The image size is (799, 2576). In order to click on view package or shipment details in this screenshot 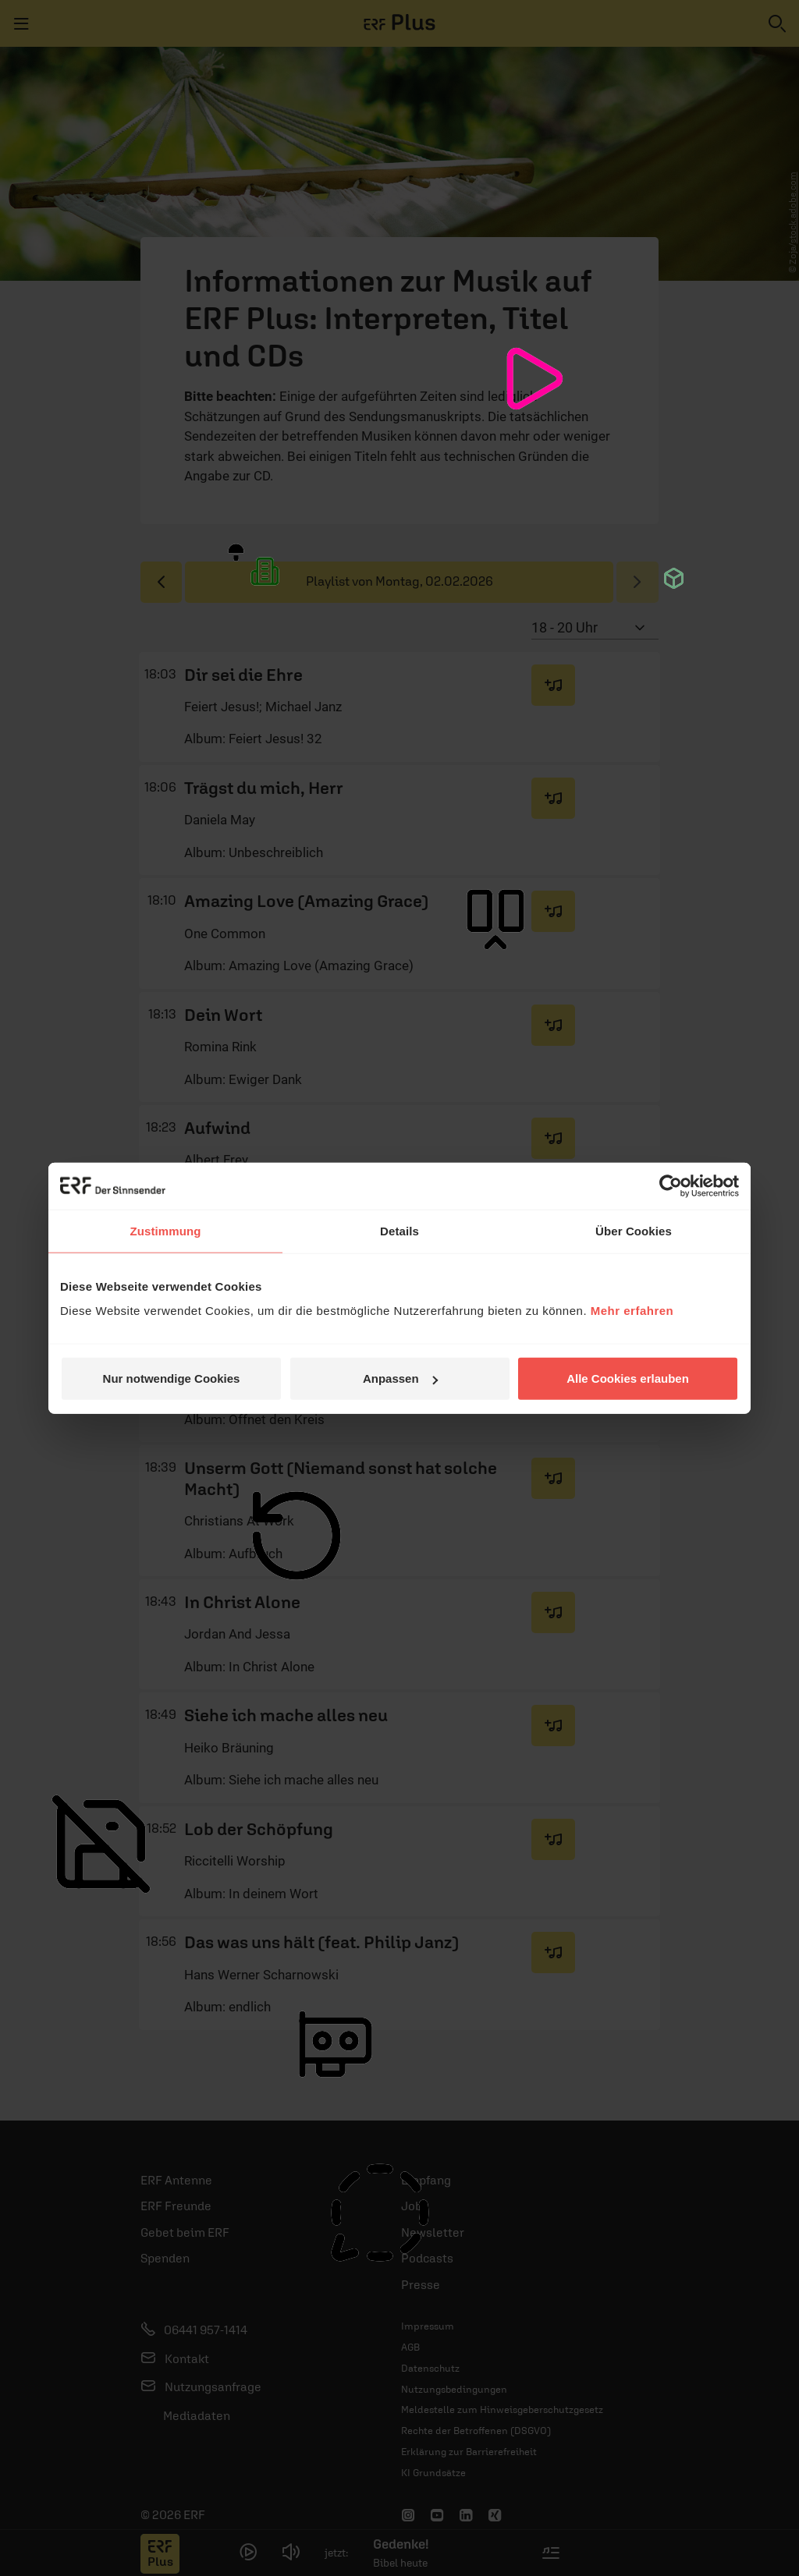, I will do `click(673, 578)`.